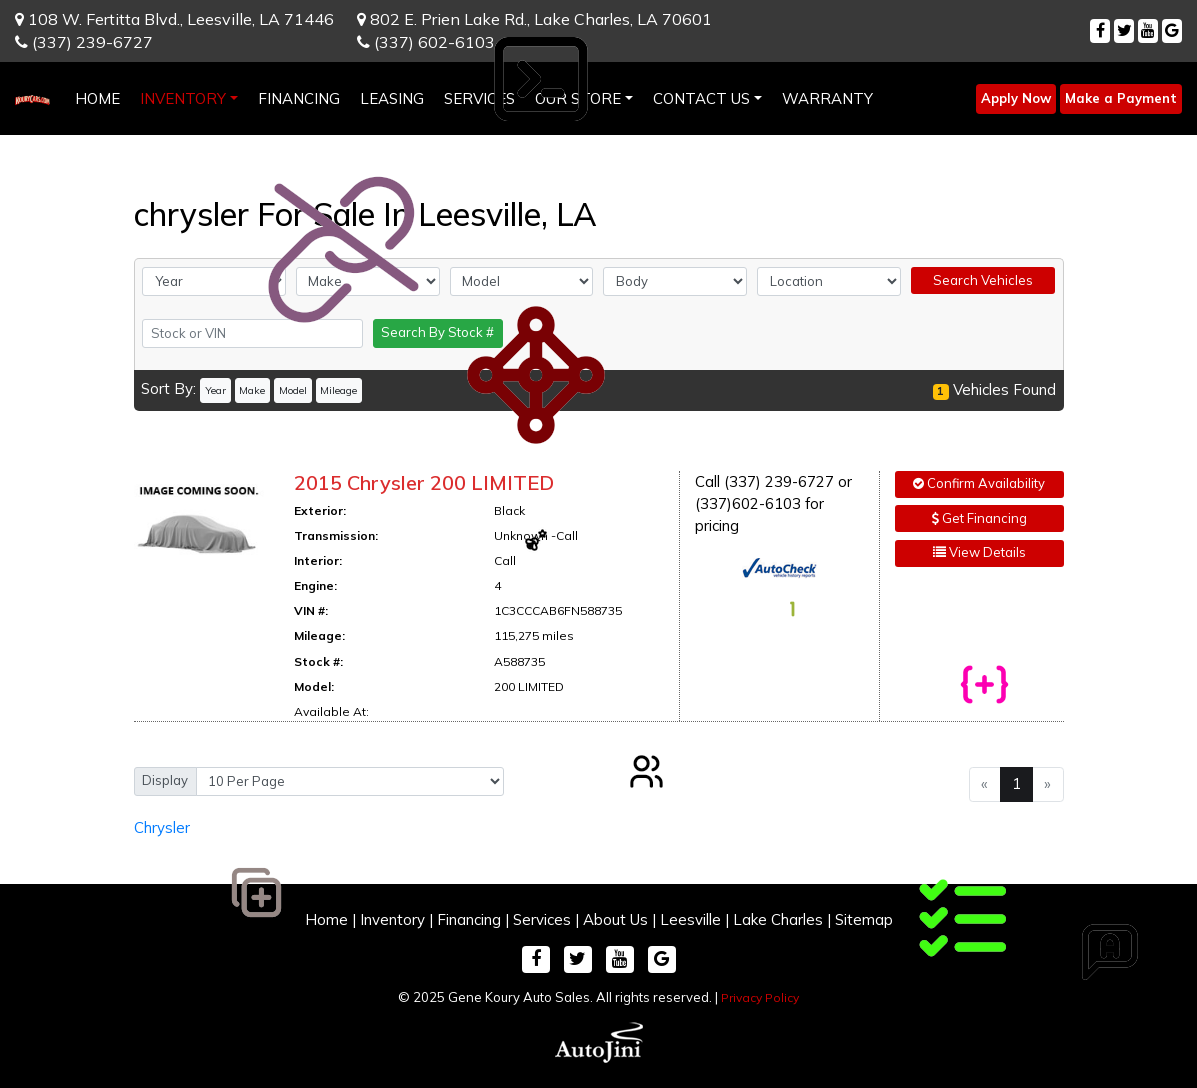  What do you see at coordinates (536, 375) in the screenshot?
I see `view star-ring network topology` at bounding box center [536, 375].